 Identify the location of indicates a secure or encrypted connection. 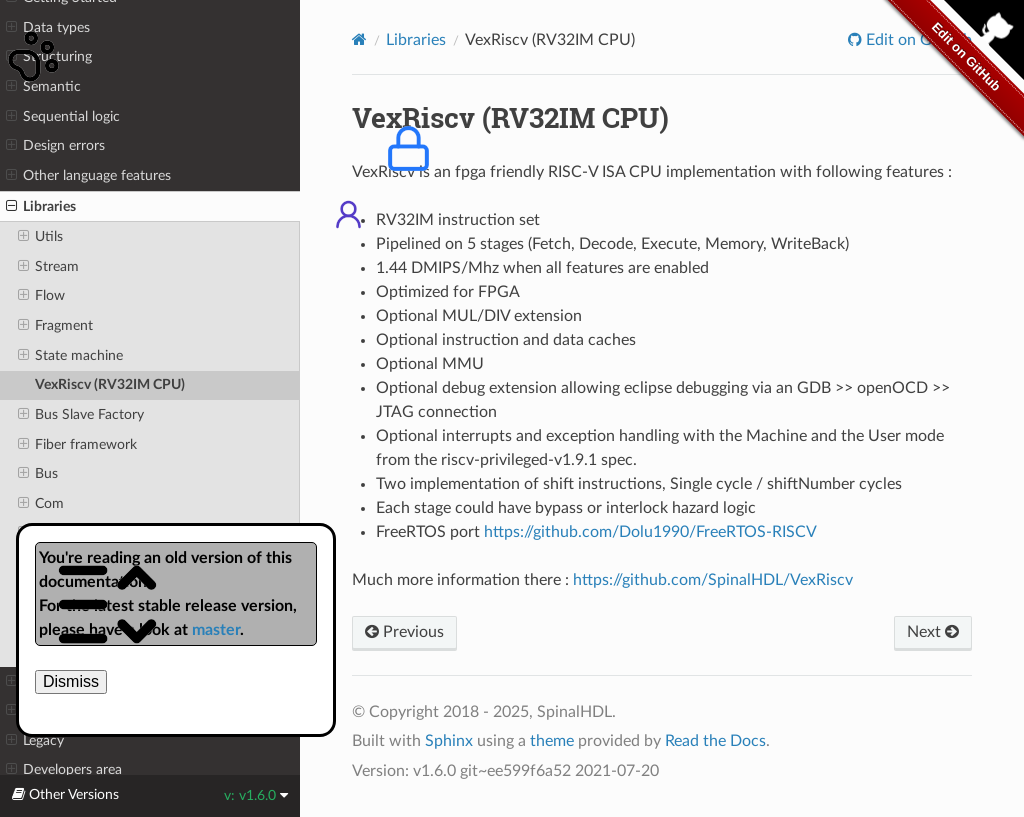
(408, 148).